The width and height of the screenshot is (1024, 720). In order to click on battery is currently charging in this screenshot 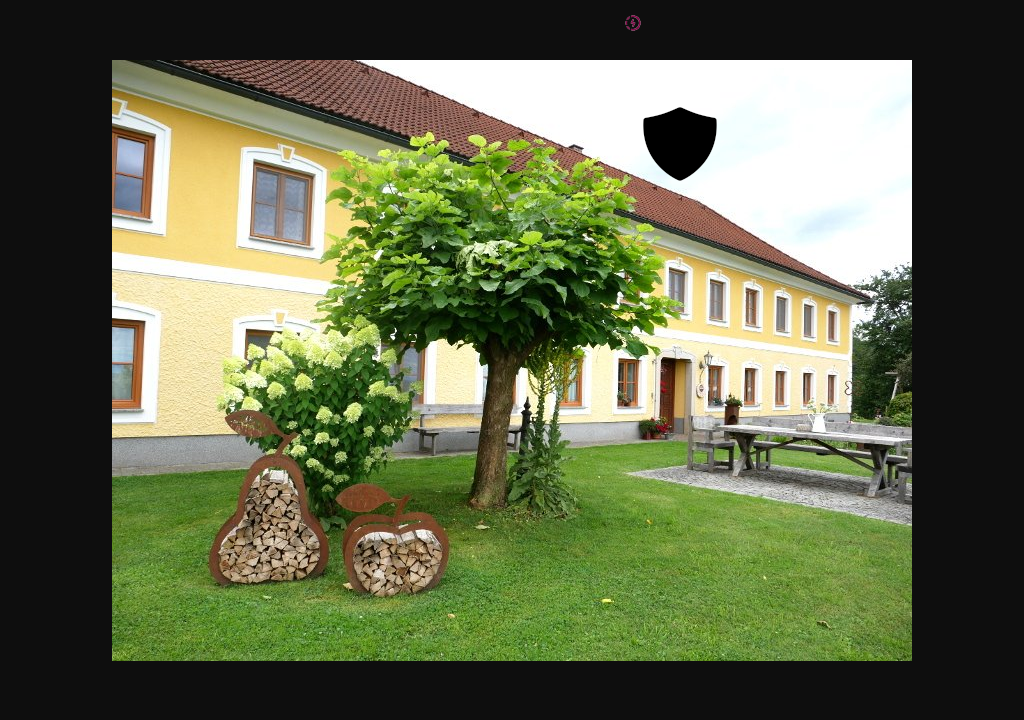, I will do `click(633, 23)`.